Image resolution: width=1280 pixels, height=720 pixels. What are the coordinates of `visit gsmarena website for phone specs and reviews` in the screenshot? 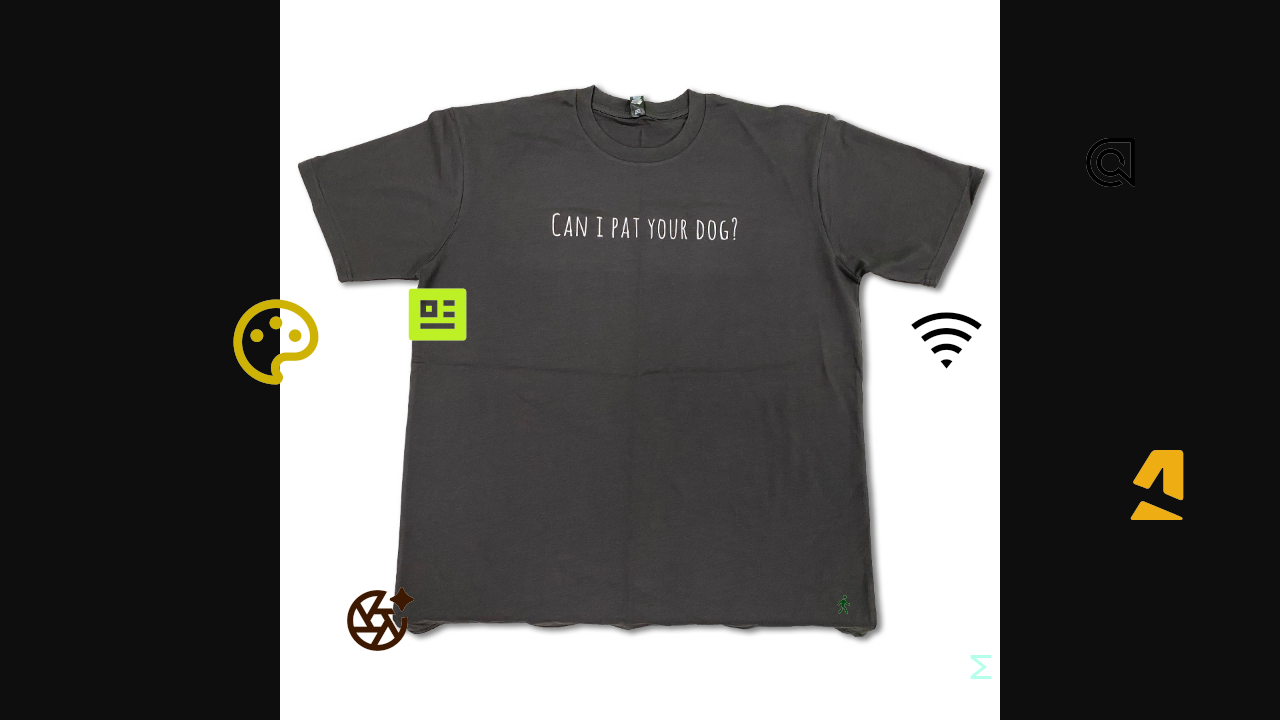 It's located at (1157, 485).